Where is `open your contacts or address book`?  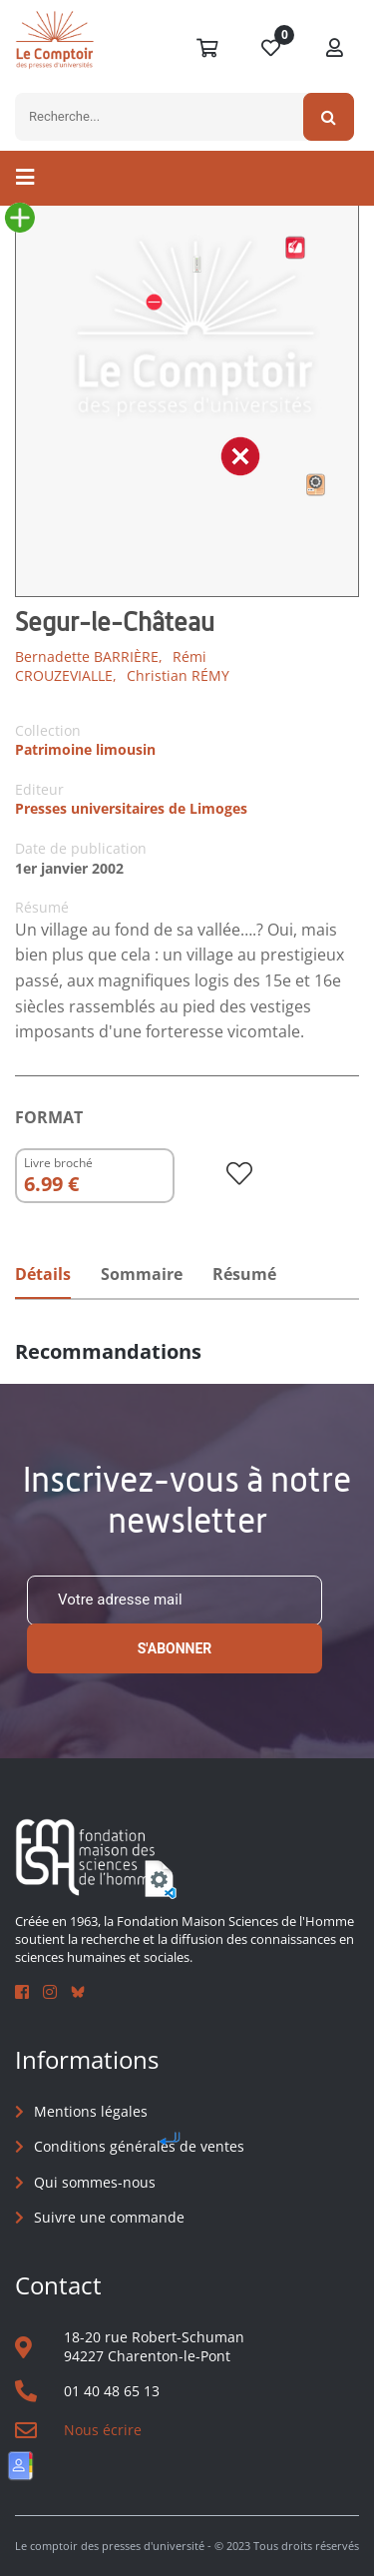 open your contacts or address book is located at coordinates (20, 2465).